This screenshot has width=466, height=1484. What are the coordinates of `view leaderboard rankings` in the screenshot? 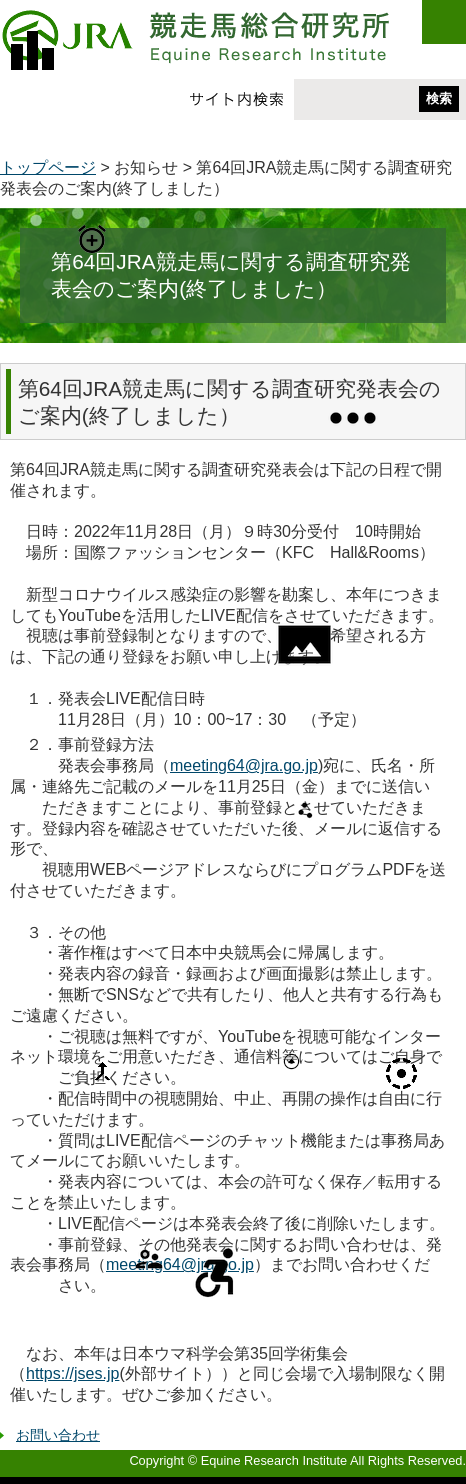 It's located at (32, 50).